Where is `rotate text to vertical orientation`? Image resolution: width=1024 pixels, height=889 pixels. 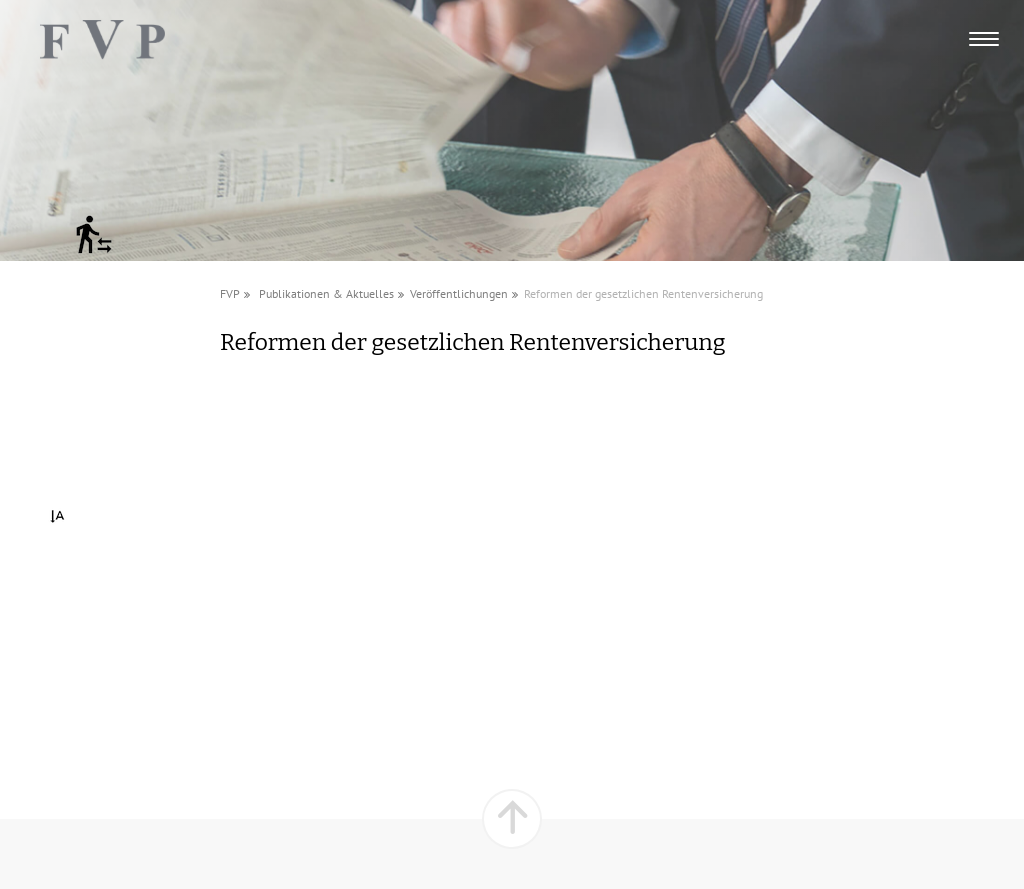 rotate text to vertical orientation is located at coordinates (57, 516).